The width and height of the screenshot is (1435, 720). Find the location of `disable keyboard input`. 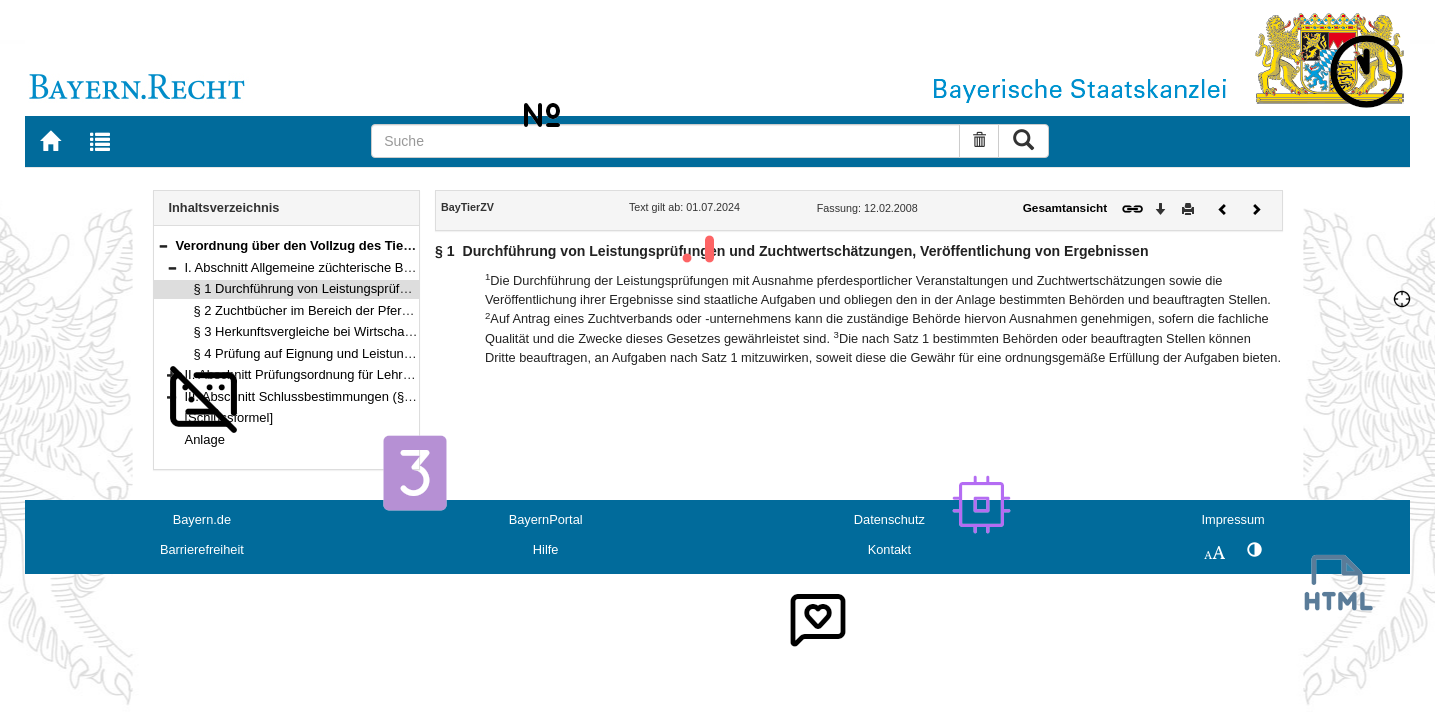

disable keyboard input is located at coordinates (203, 399).